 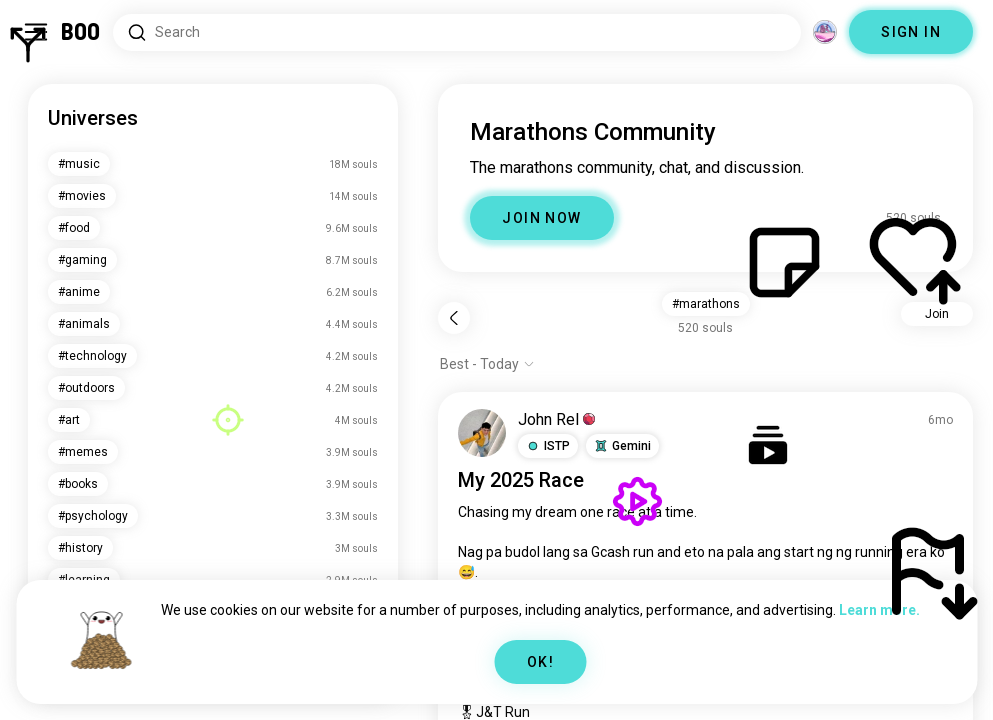 I want to click on view your subscriptions, so click(x=768, y=445).